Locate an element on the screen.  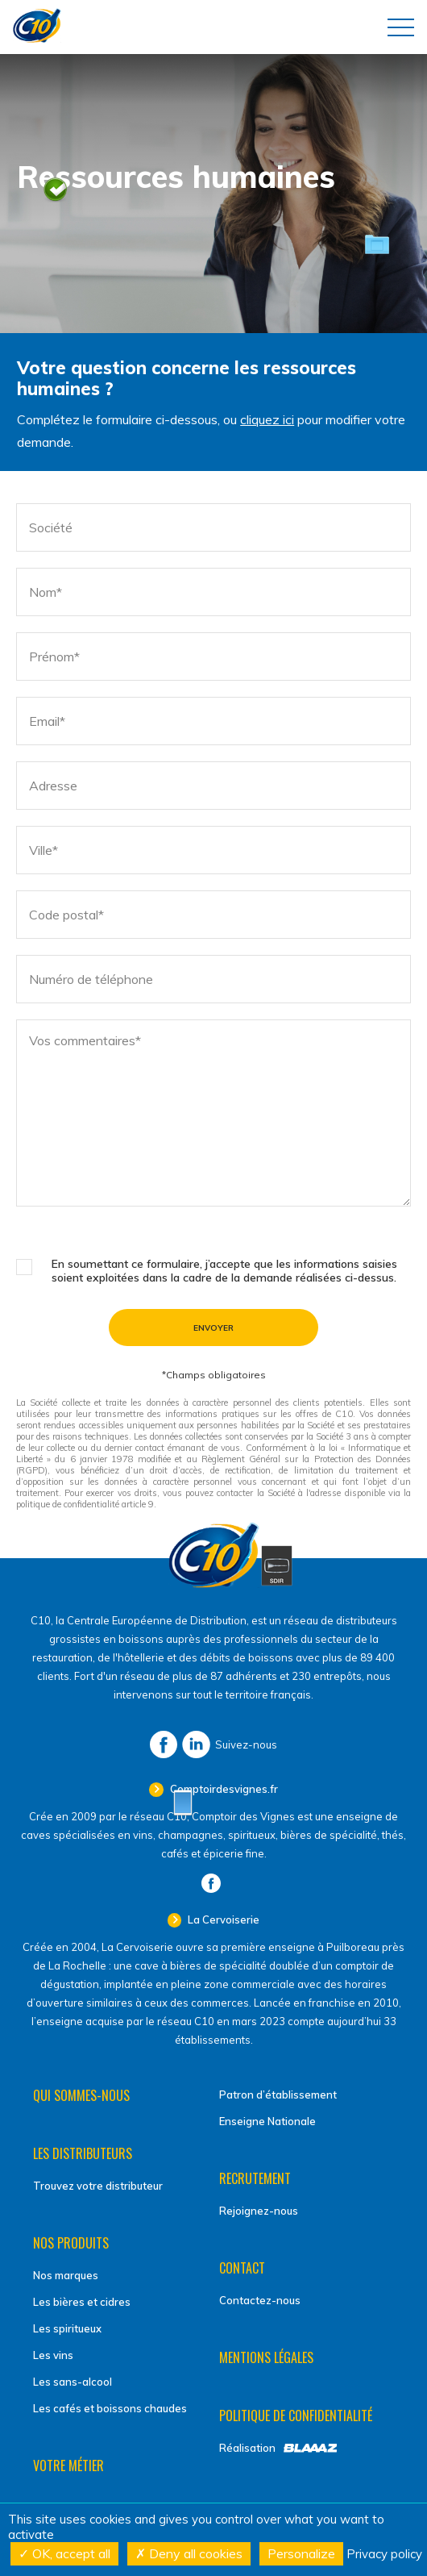
indicates a connected iPad Air 2 device is located at coordinates (183, 1803).